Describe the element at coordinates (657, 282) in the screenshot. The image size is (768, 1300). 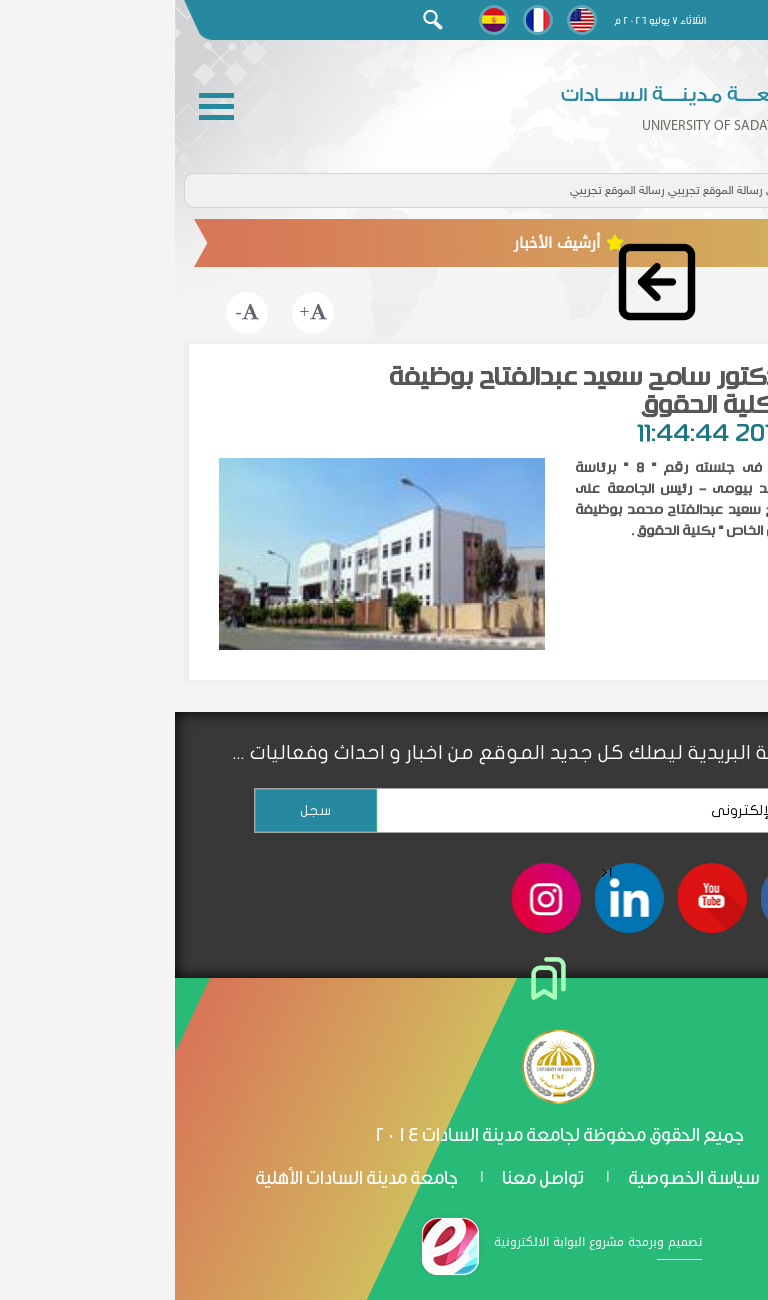
I see `go back to the previous screen` at that location.